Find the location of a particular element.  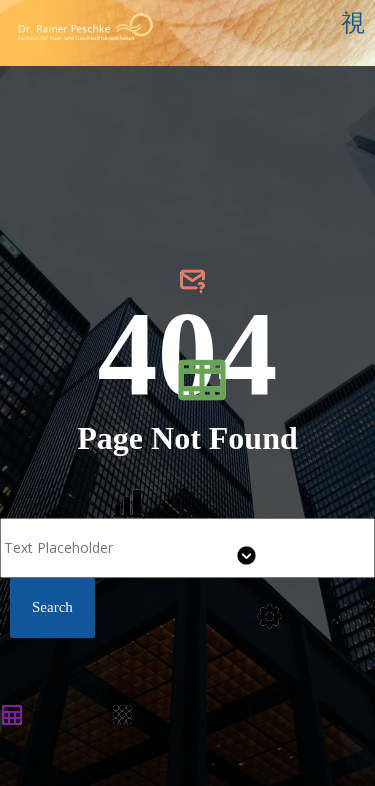

view video or film content is located at coordinates (202, 380).